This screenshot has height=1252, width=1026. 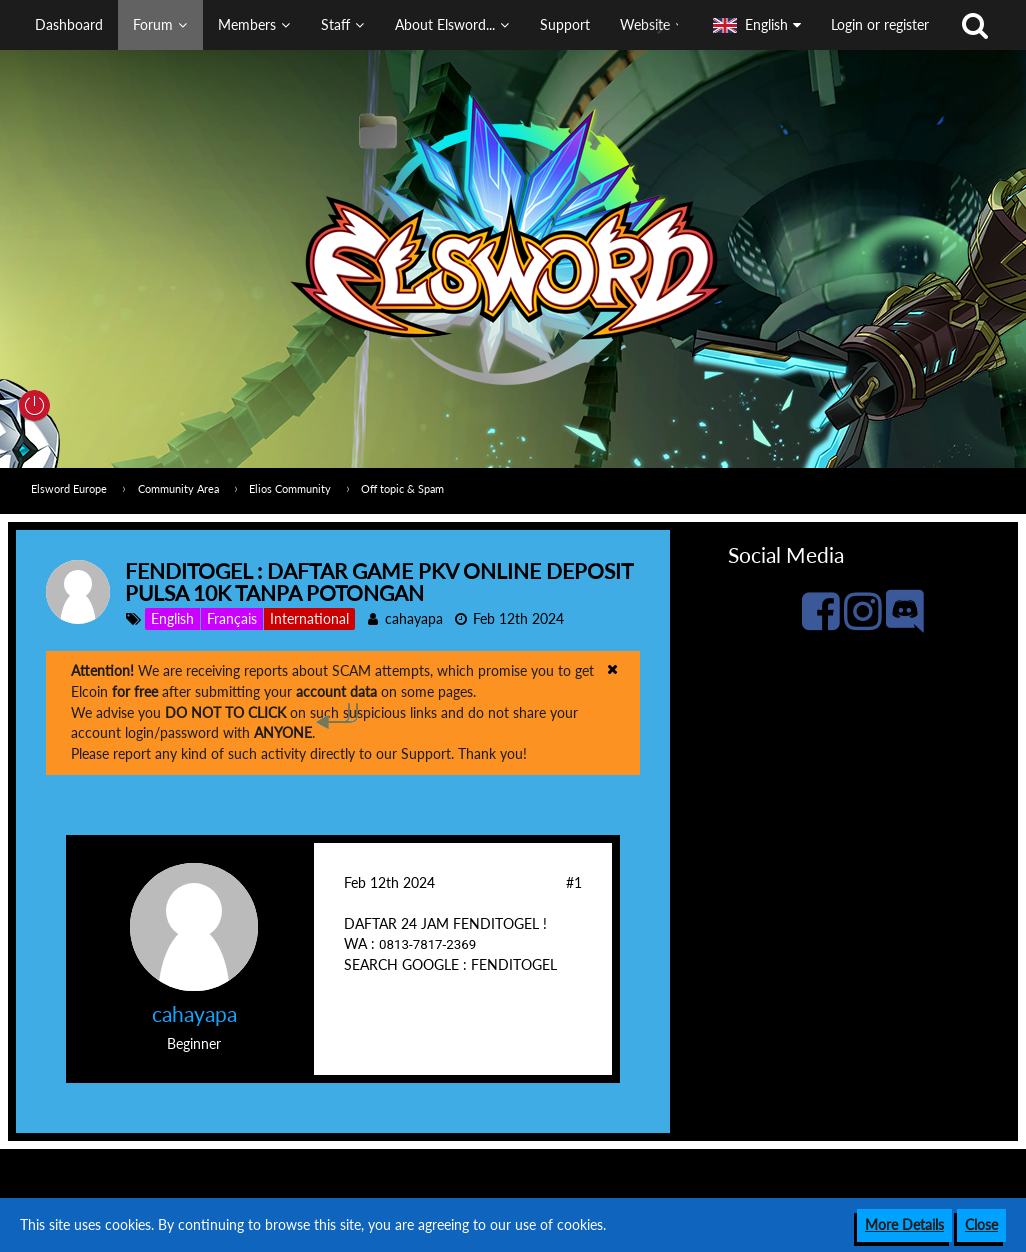 What do you see at coordinates (35, 406) in the screenshot?
I see `shut down or power off the system` at bounding box center [35, 406].